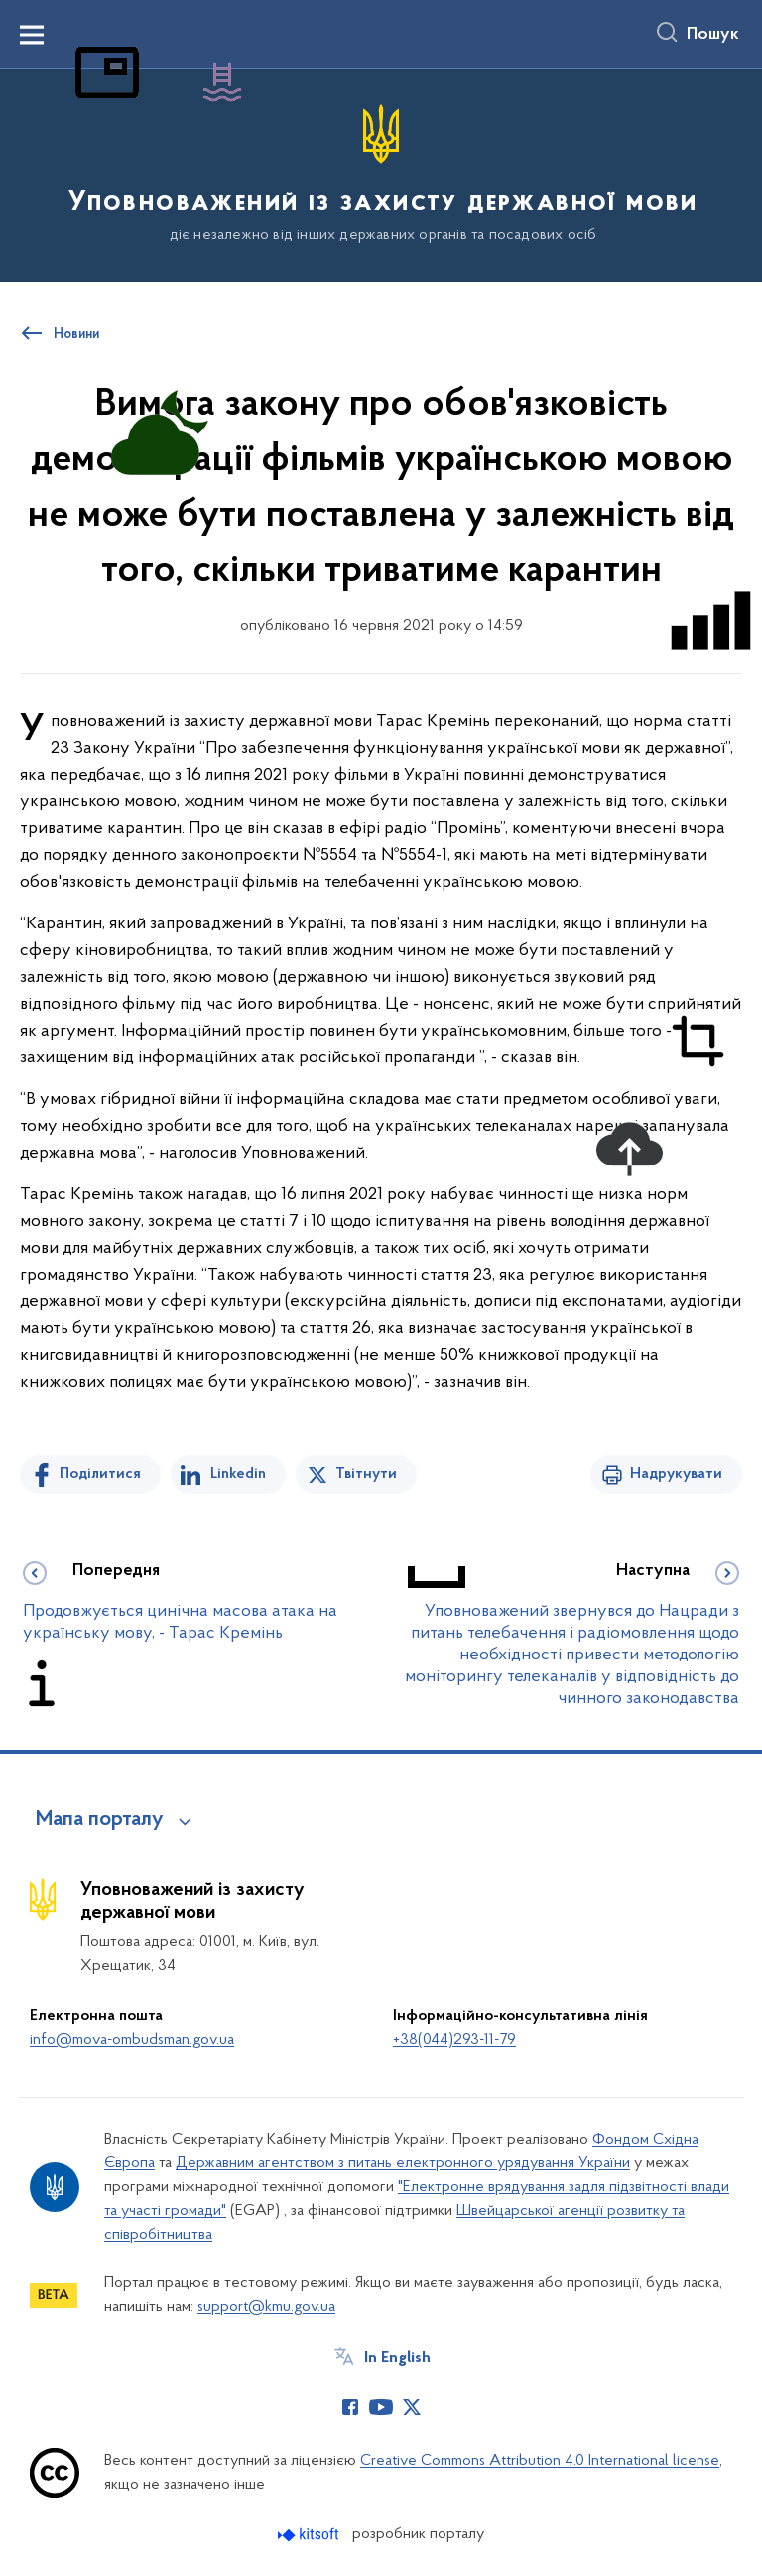 The width and height of the screenshot is (762, 2576). I want to click on insert a space character, so click(437, 1577).